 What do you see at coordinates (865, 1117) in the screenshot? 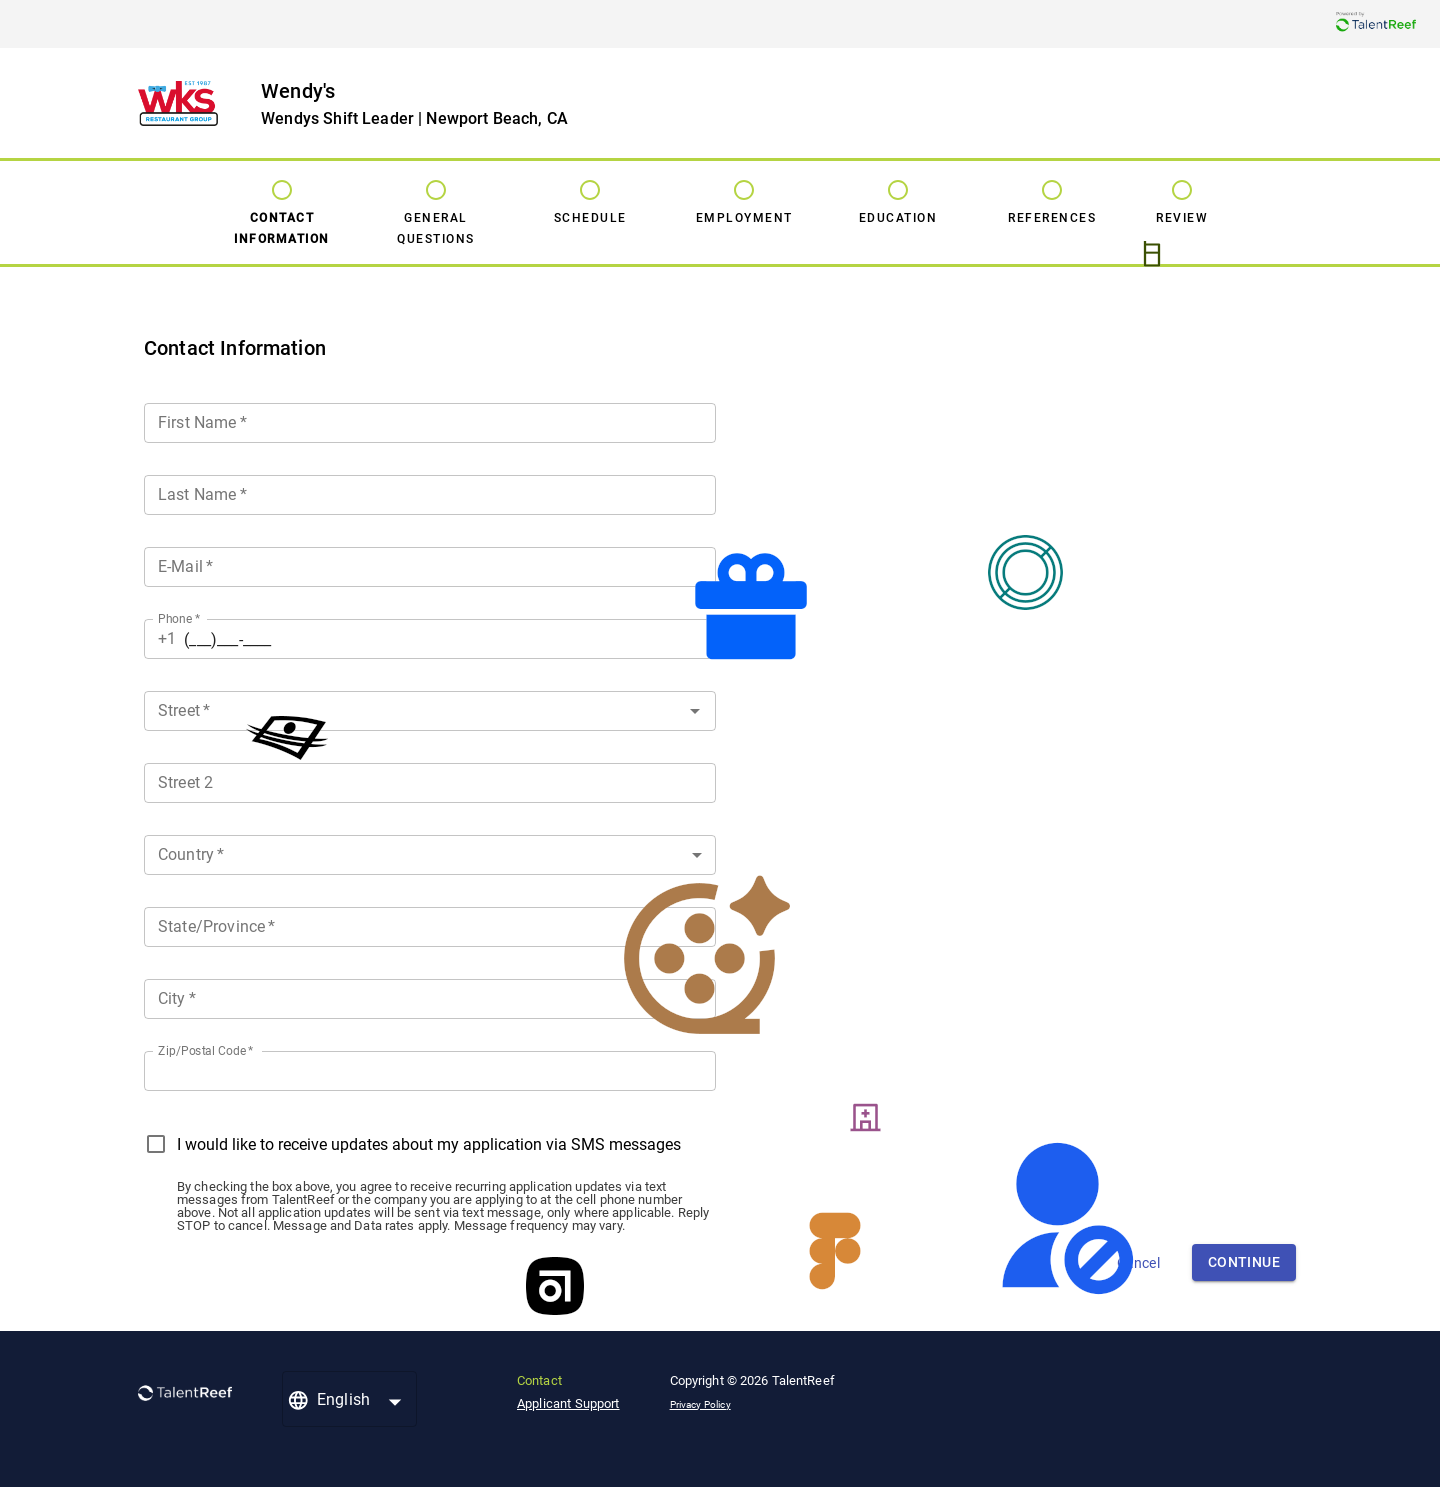
I see `find nearby hospitals` at bounding box center [865, 1117].